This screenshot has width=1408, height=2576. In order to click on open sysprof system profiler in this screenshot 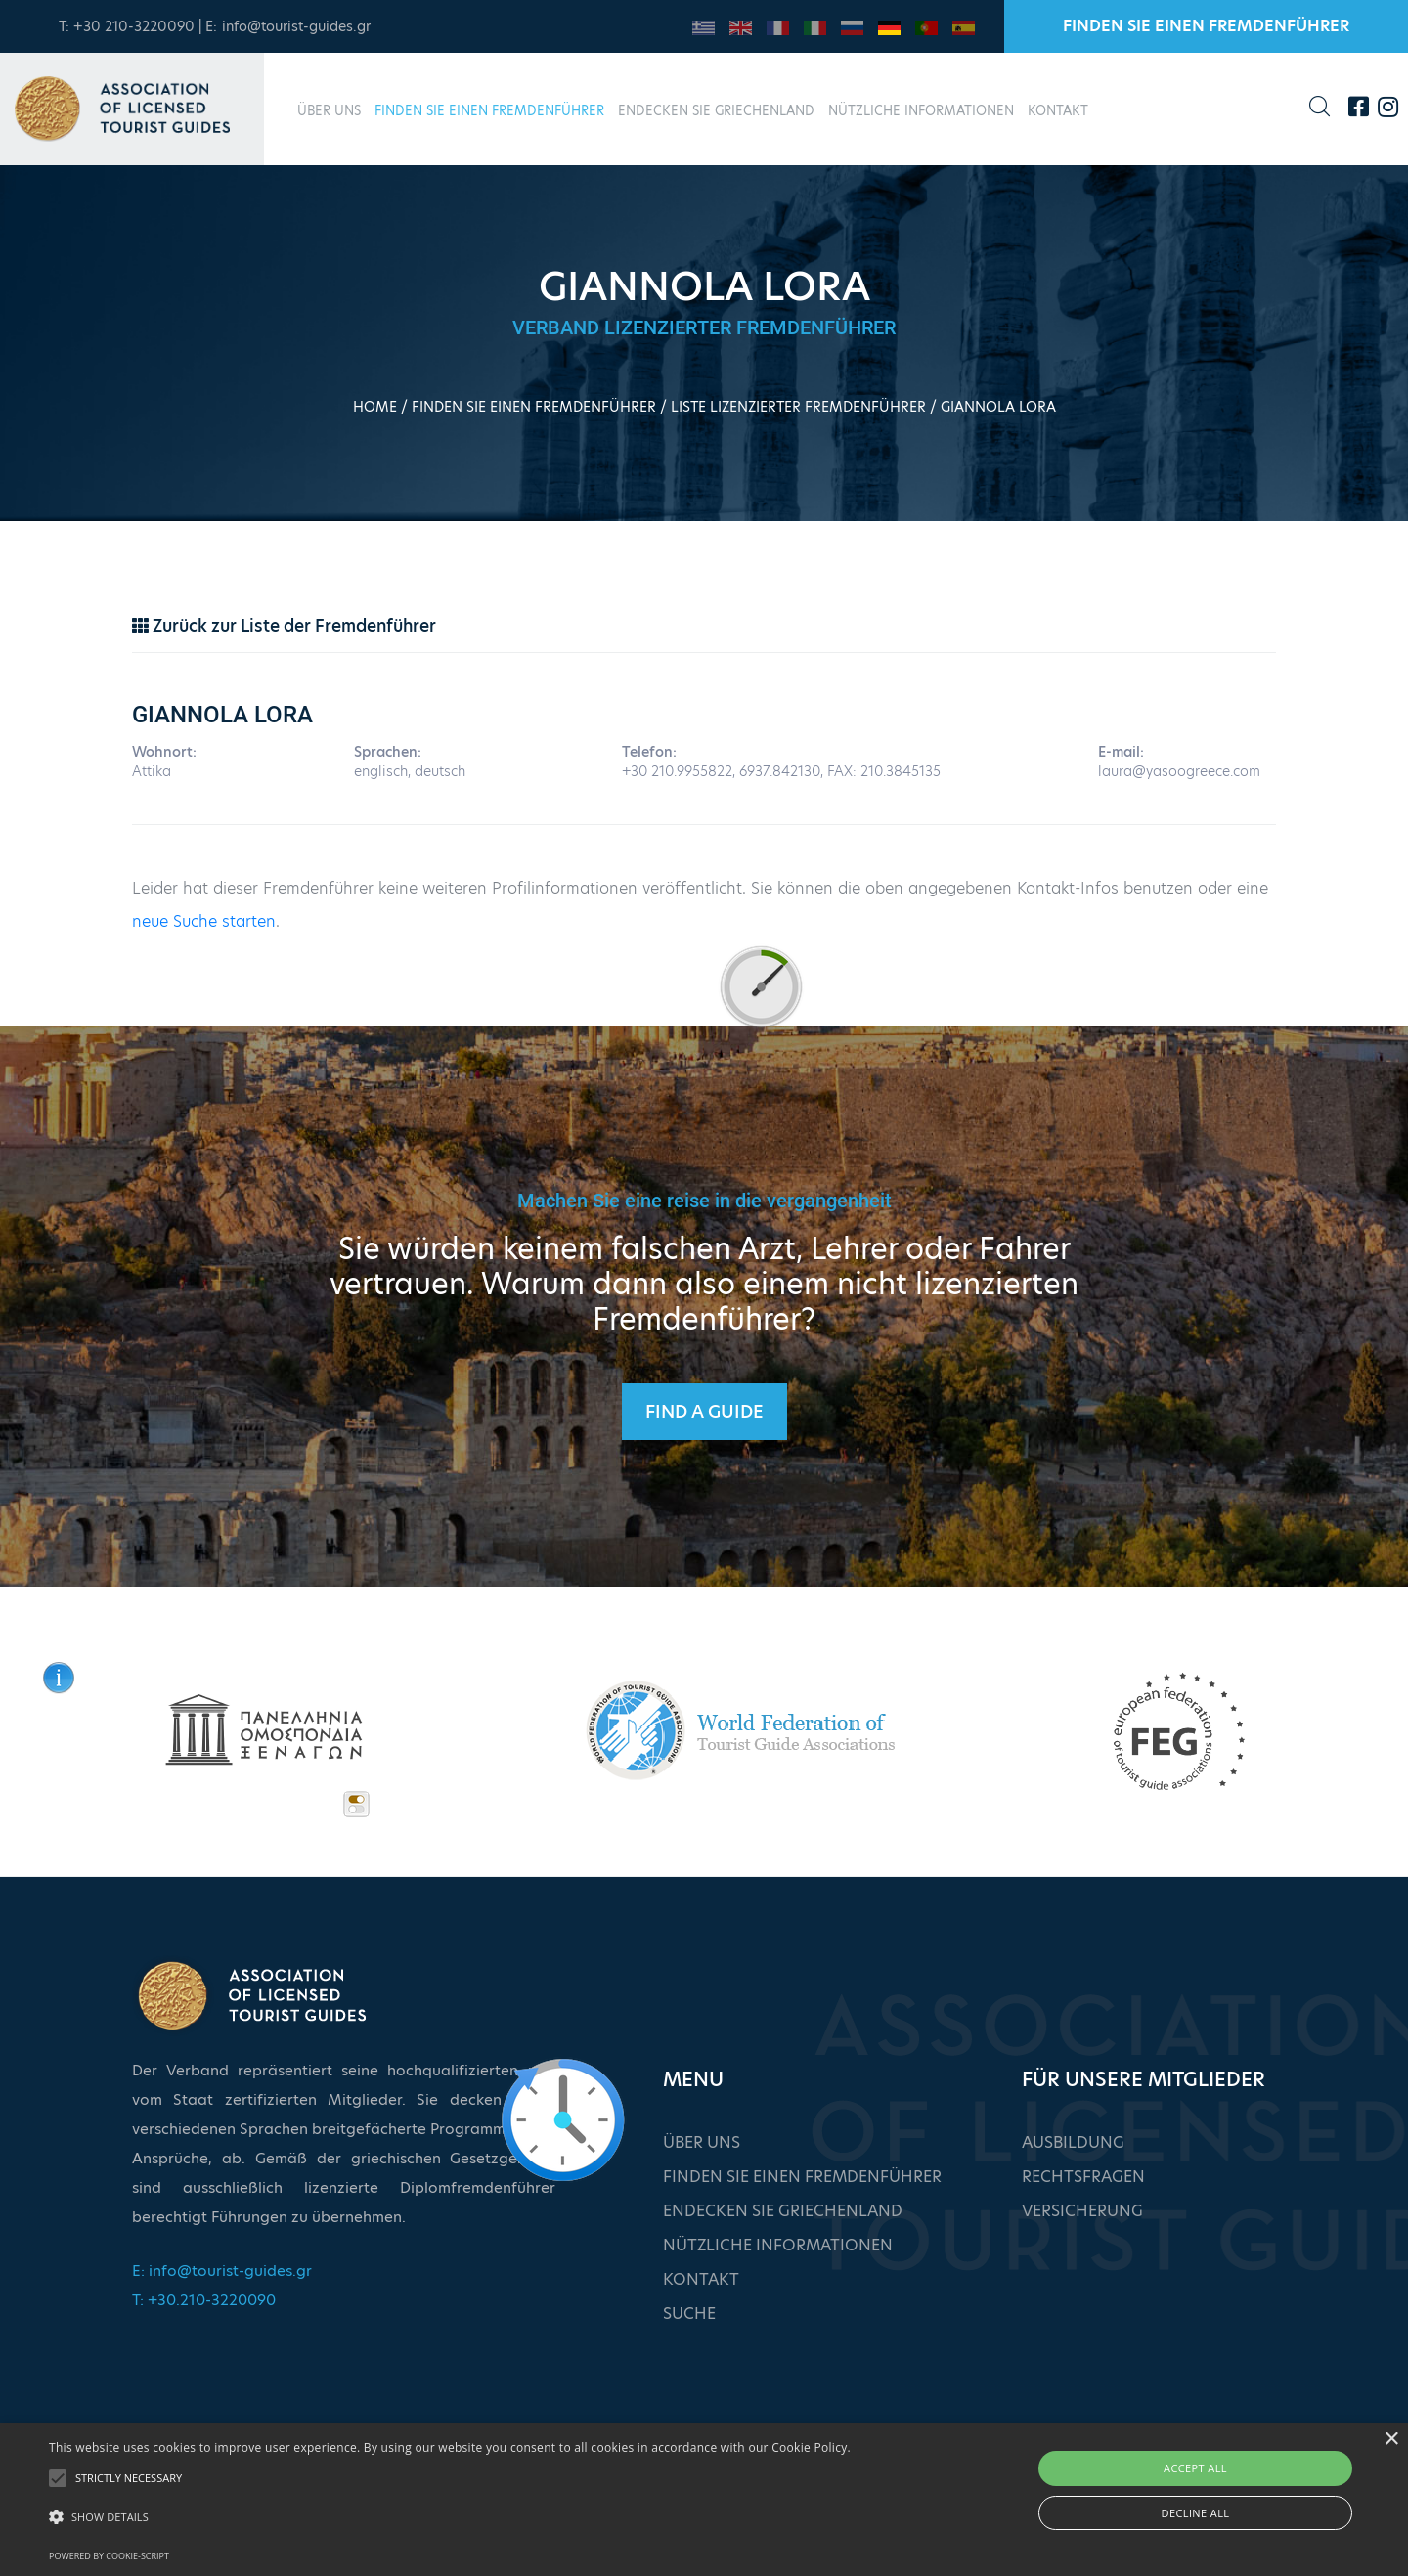, I will do `click(761, 986)`.